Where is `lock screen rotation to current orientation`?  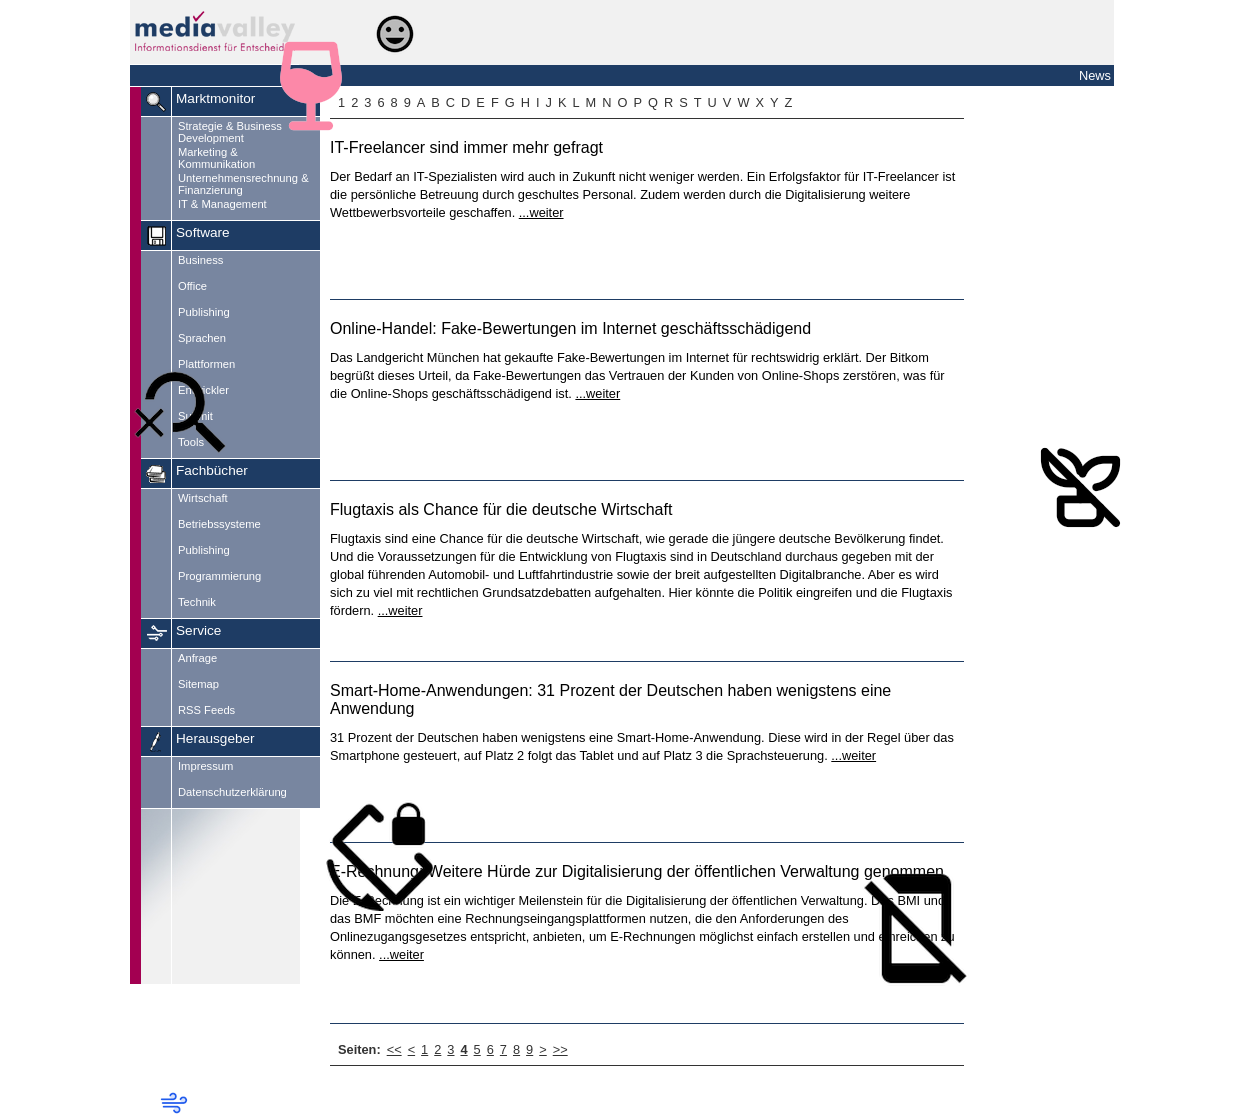
lock screen rotation to current orientation is located at coordinates (382, 854).